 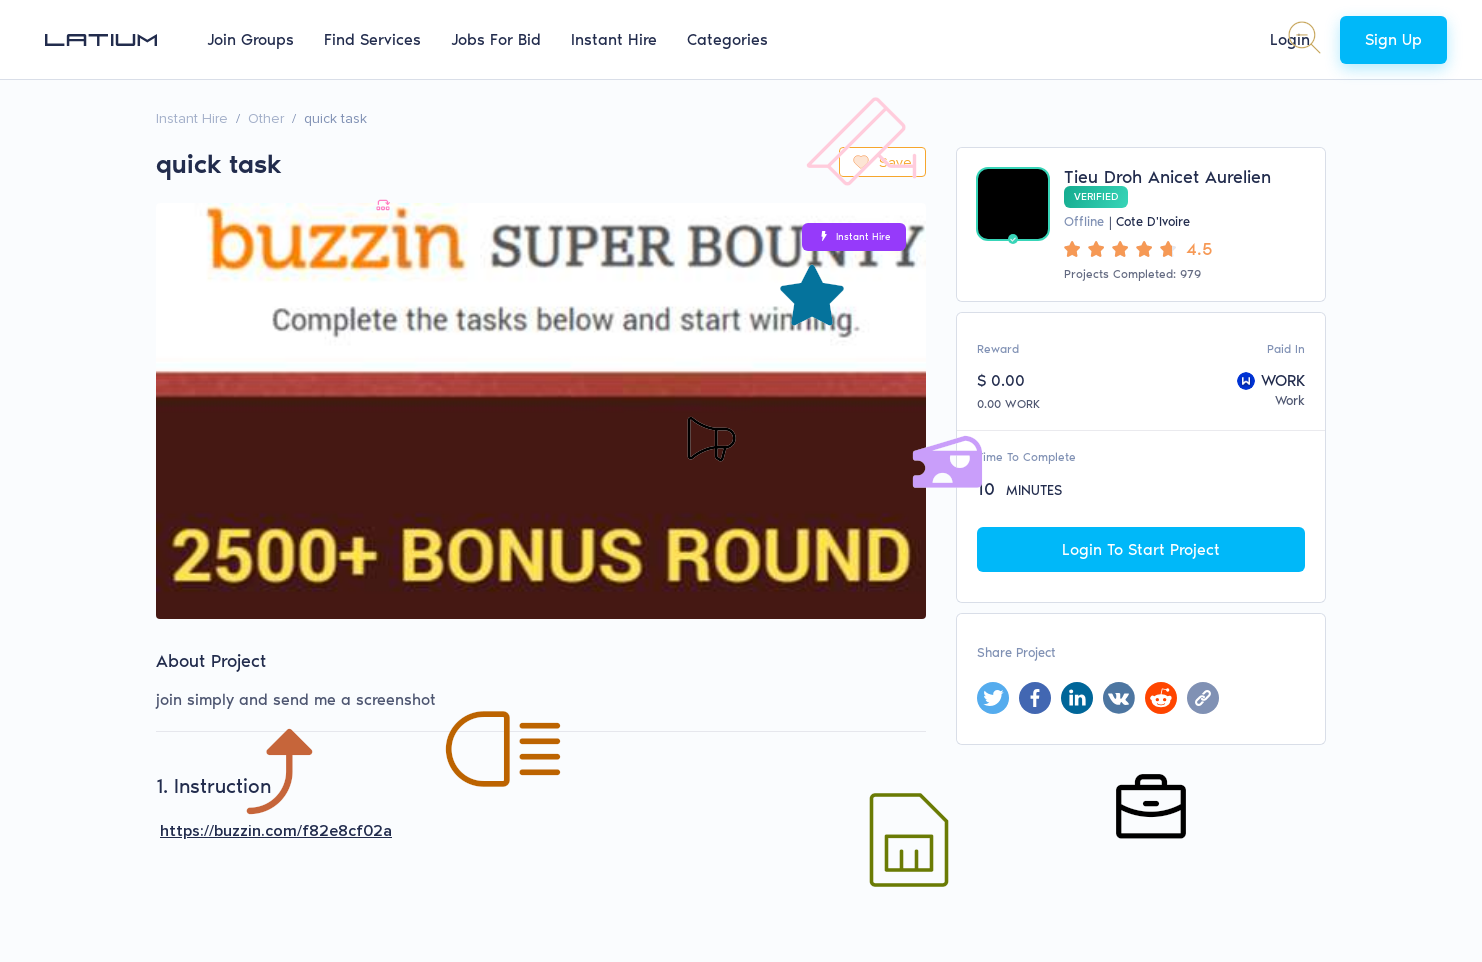 I want to click on manage sim card settings, so click(x=909, y=840).